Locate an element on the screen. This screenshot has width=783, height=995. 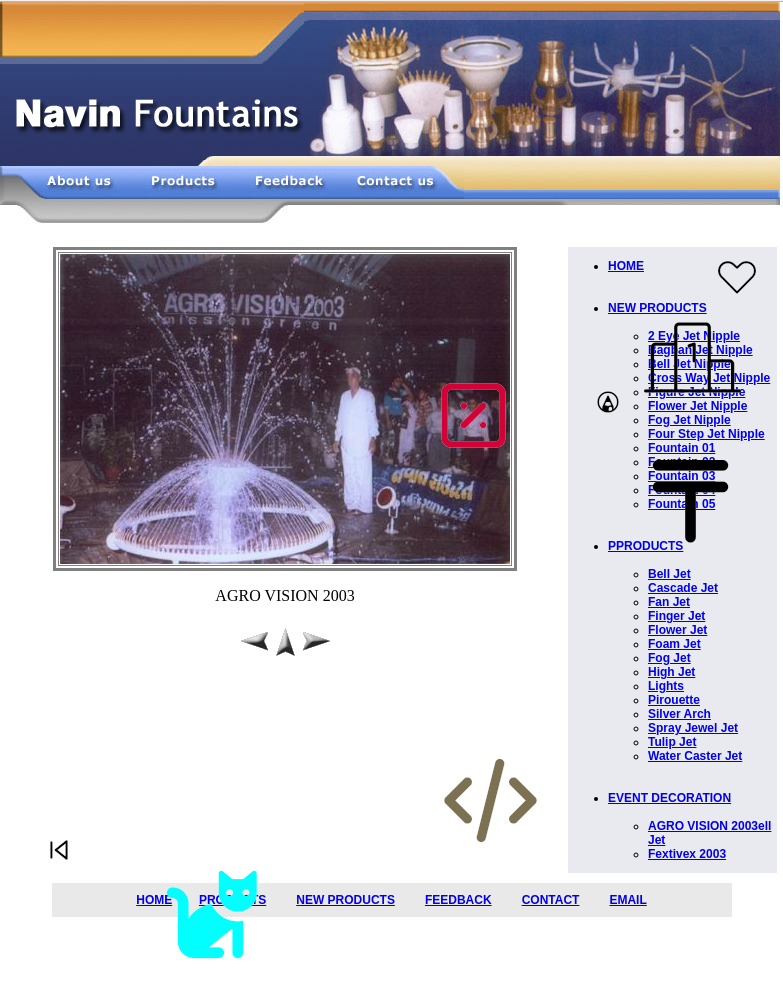
indicates kazakhstani tenge currency is located at coordinates (690, 499).